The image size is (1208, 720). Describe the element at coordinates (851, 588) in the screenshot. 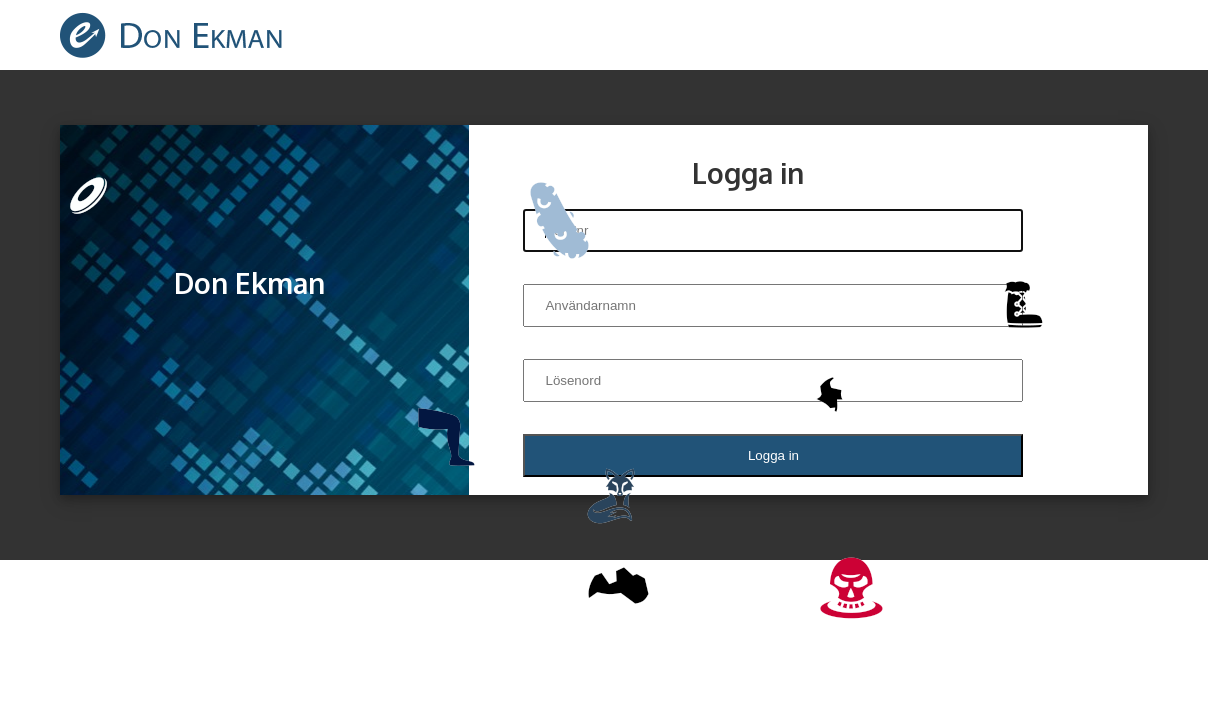

I see `indicates a hazardous or deadly area on the game map` at that location.